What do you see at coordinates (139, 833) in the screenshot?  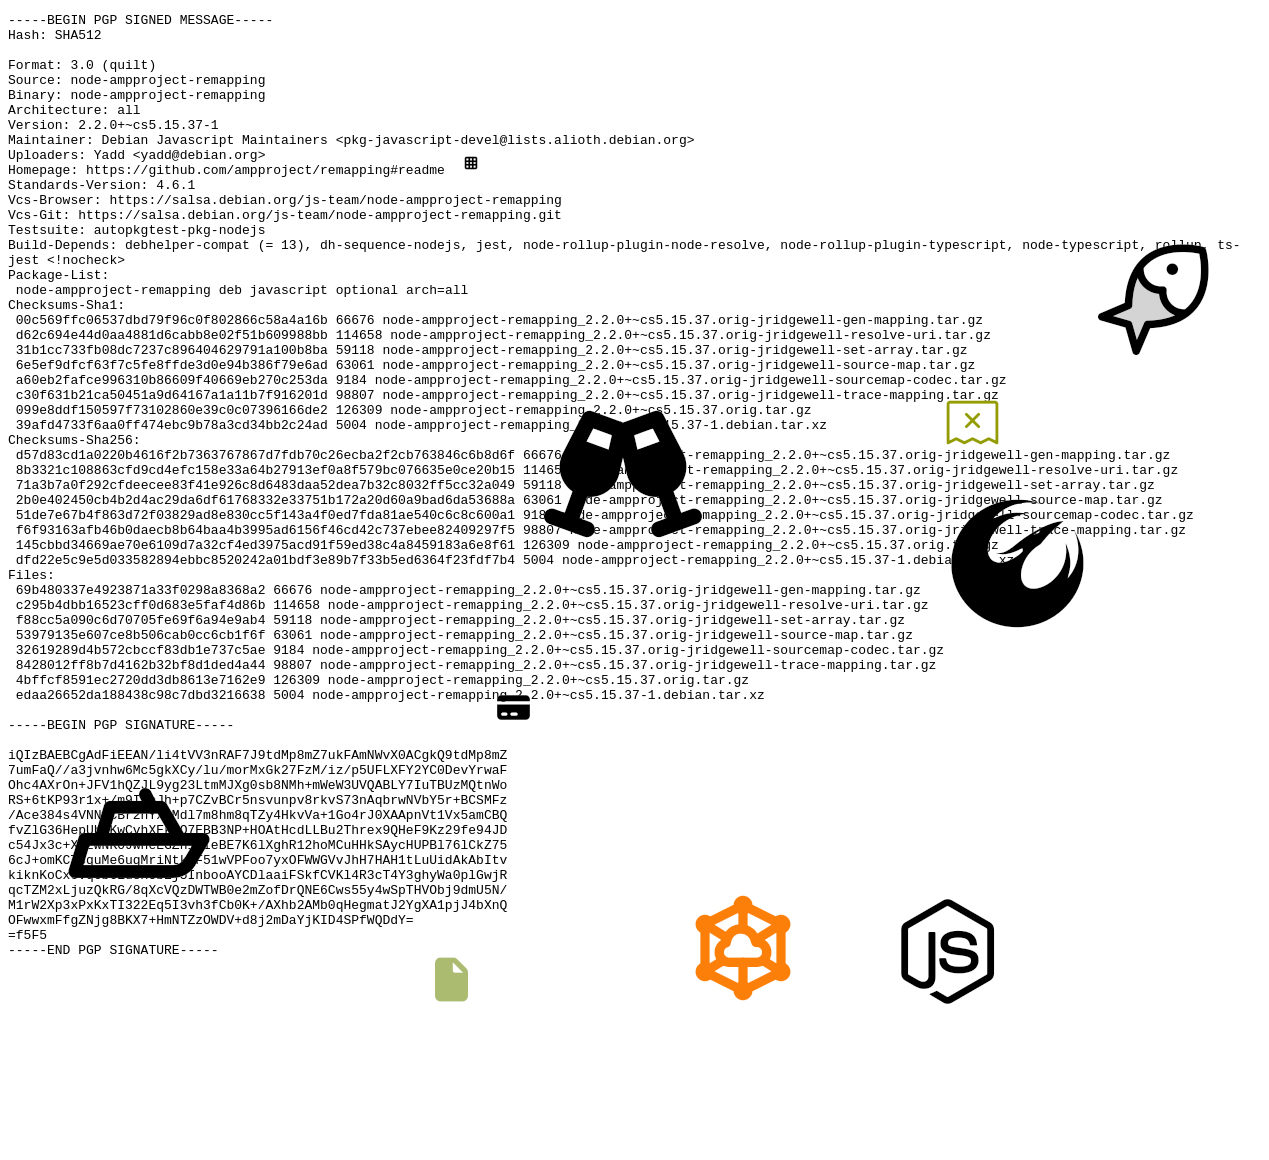 I see `select ferry as transportation option` at bounding box center [139, 833].